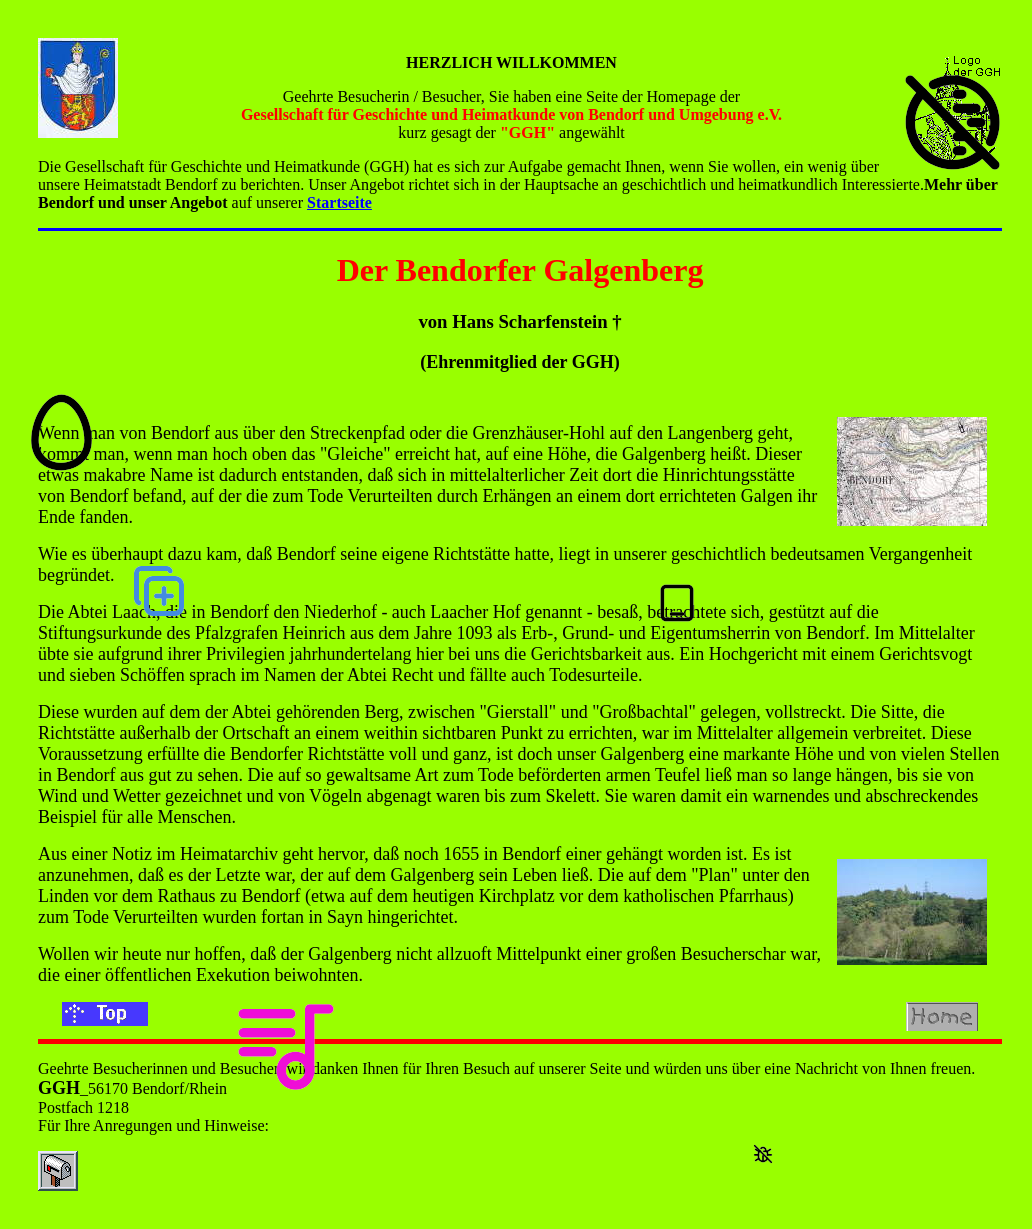 This screenshot has height=1229, width=1032. I want to click on indicates an egg or egg-related item, so click(61, 432).